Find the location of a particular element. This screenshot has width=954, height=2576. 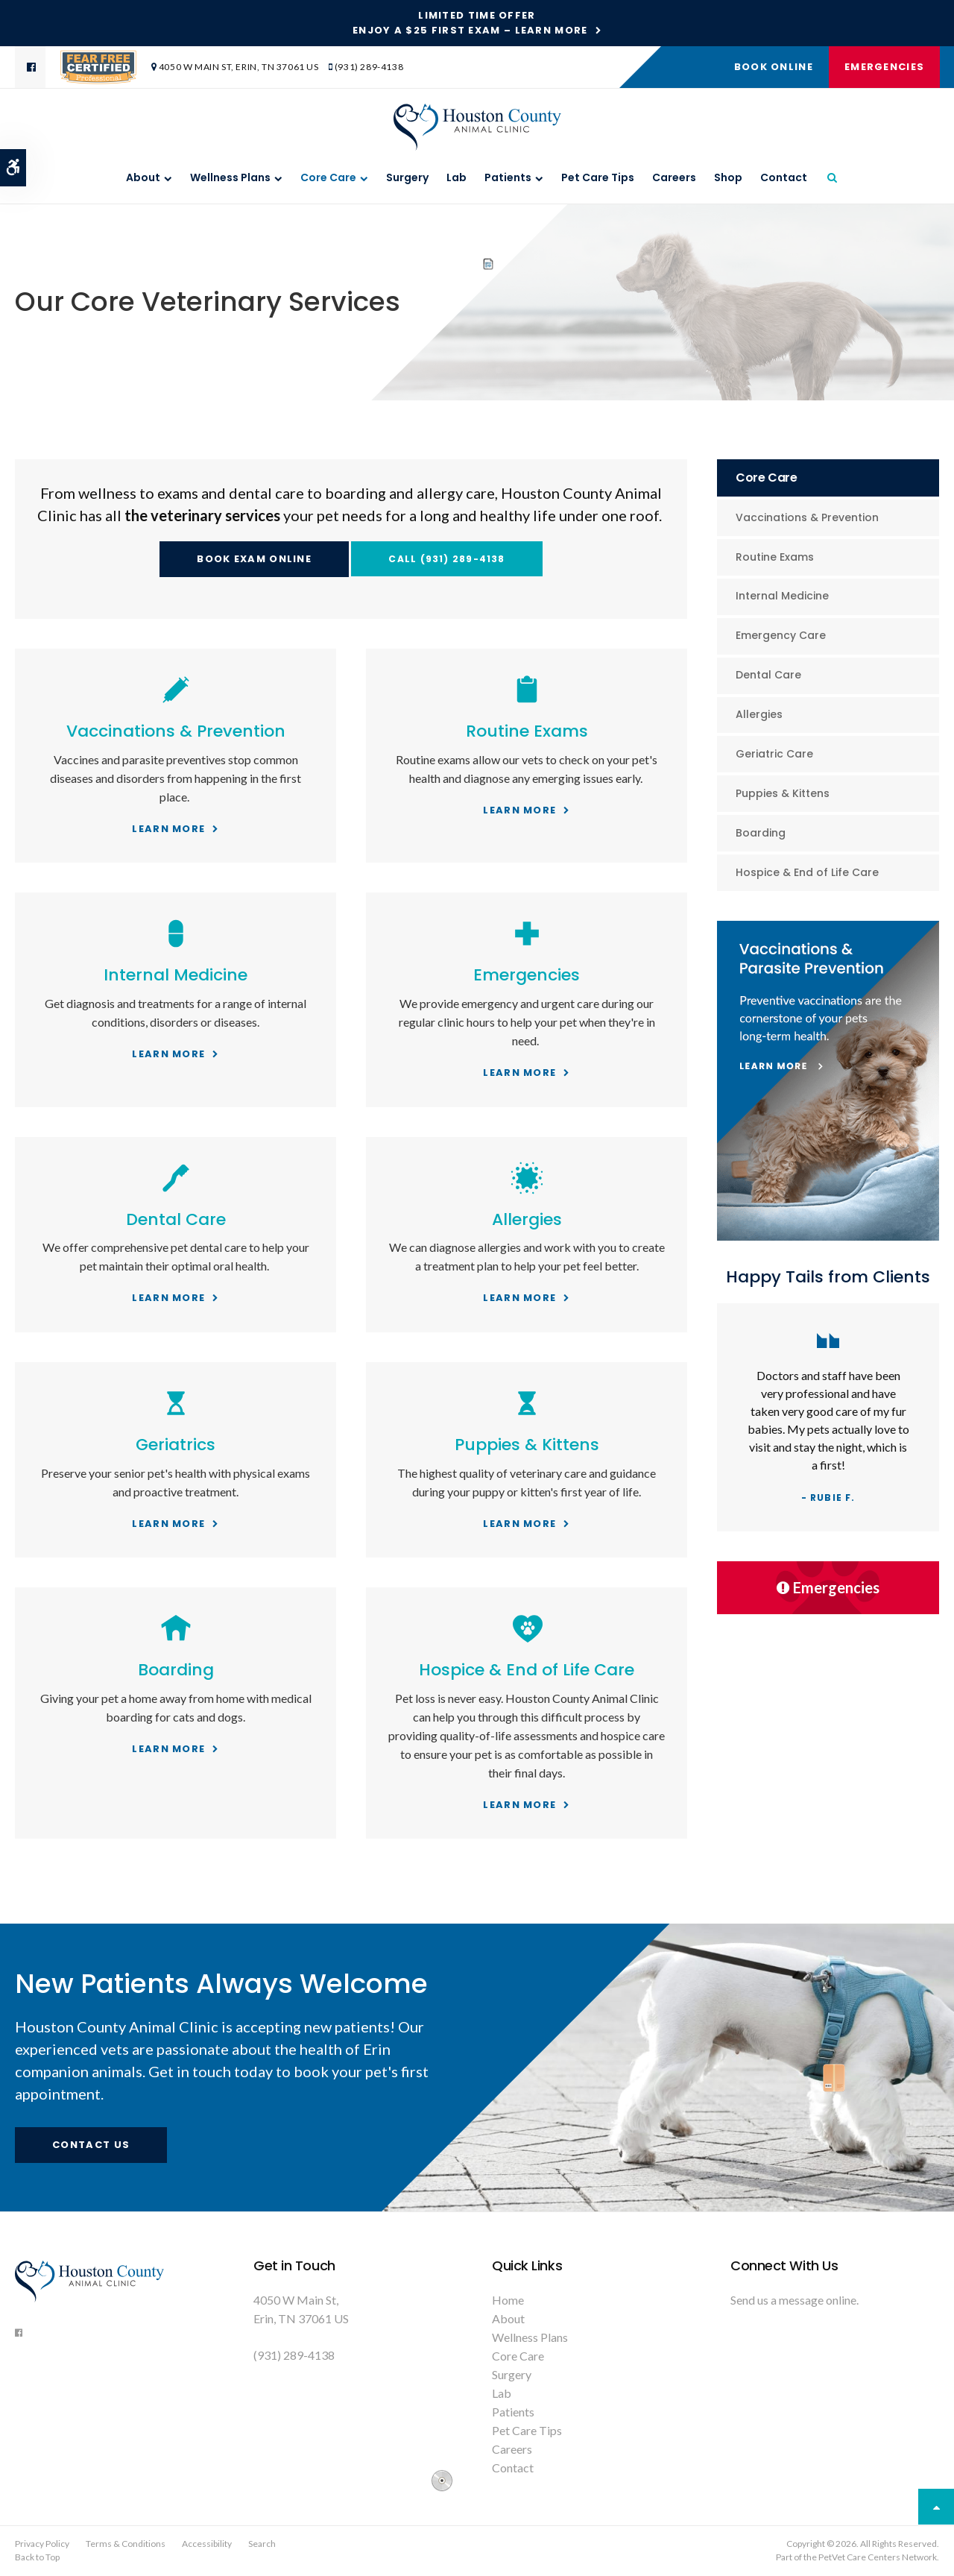

recordable CD media device is located at coordinates (442, 2481).